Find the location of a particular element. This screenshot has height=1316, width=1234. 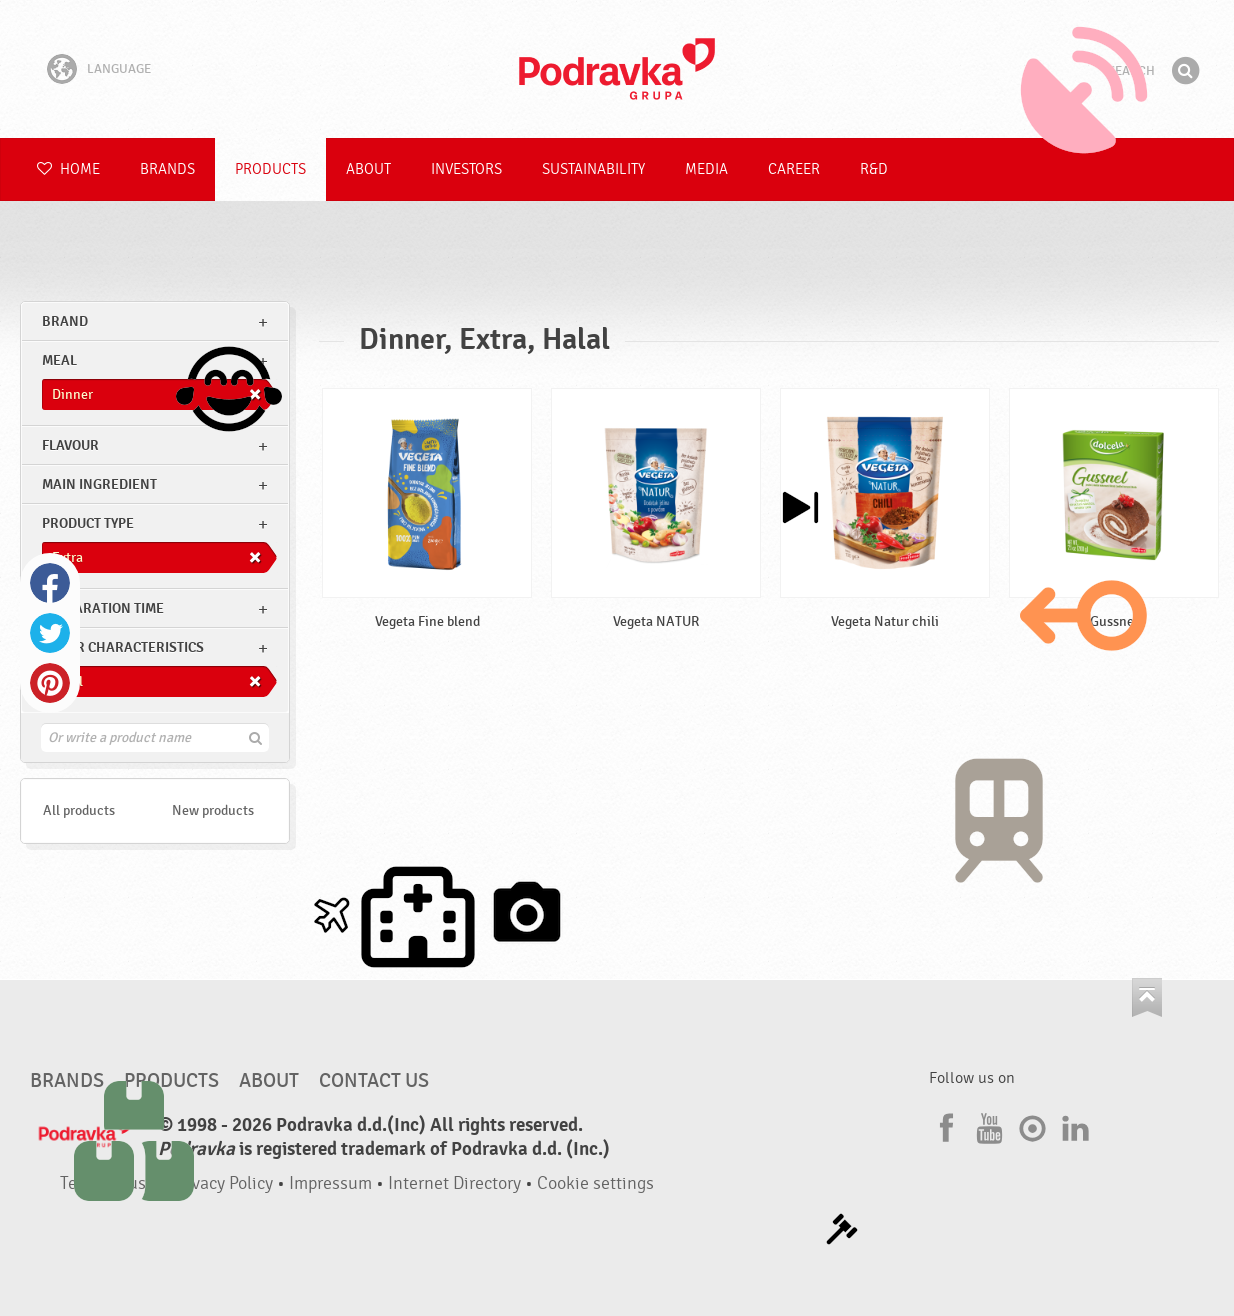

view subway or metro transit options is located at coordinates (999, 817).